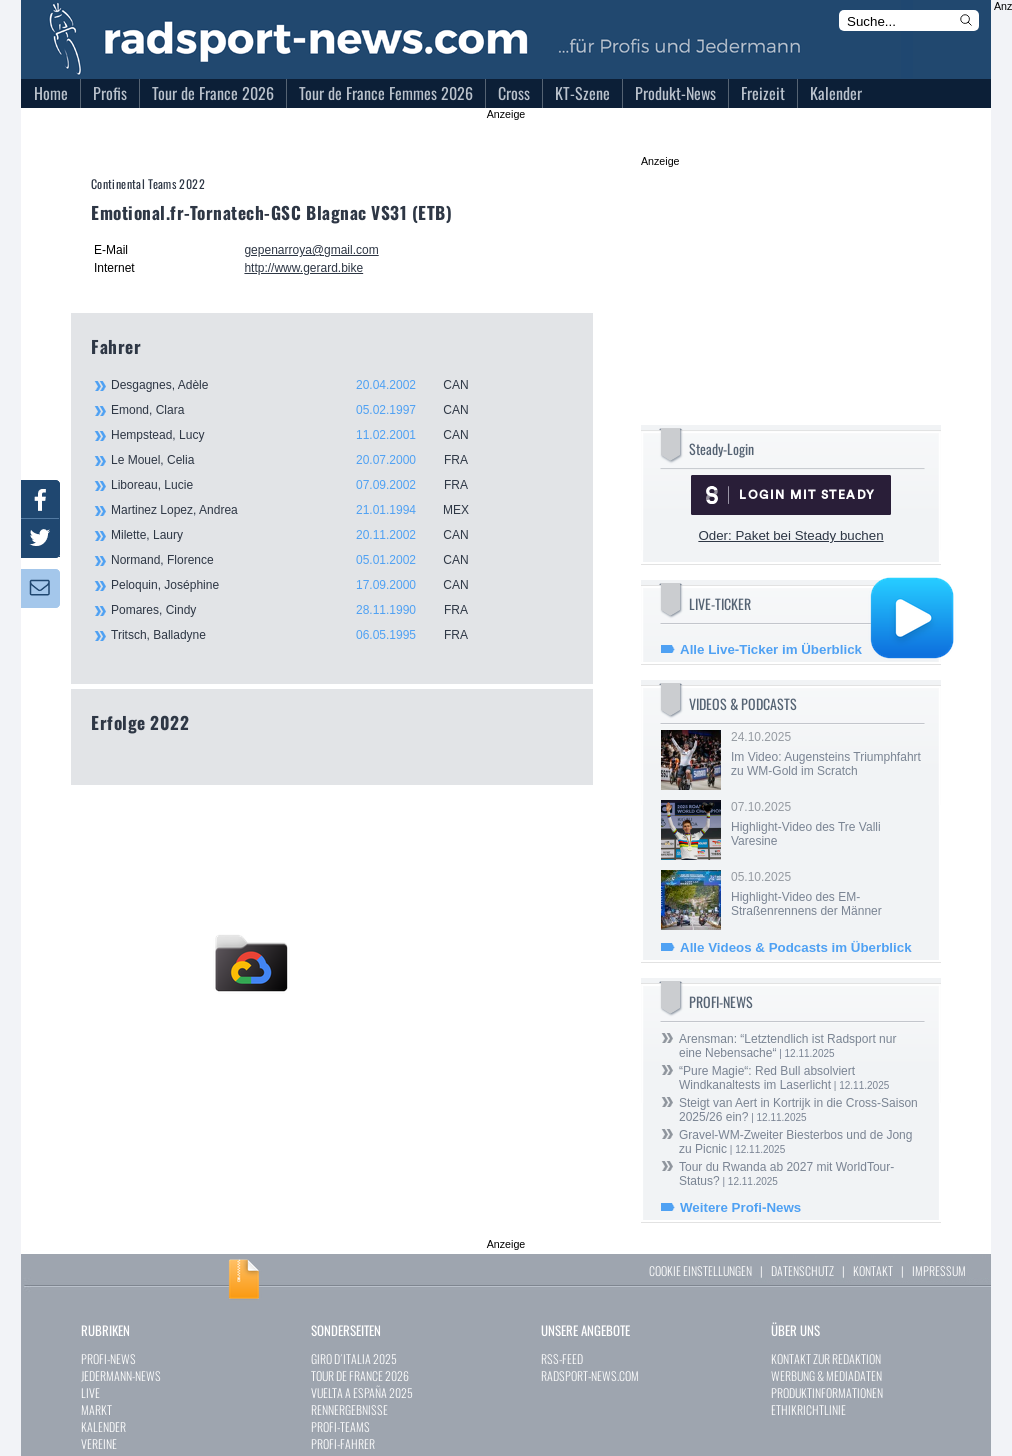  Describe the element at coordinates (251, 965) in the screenshot. I see `open google cloud platform project folder` at that location.